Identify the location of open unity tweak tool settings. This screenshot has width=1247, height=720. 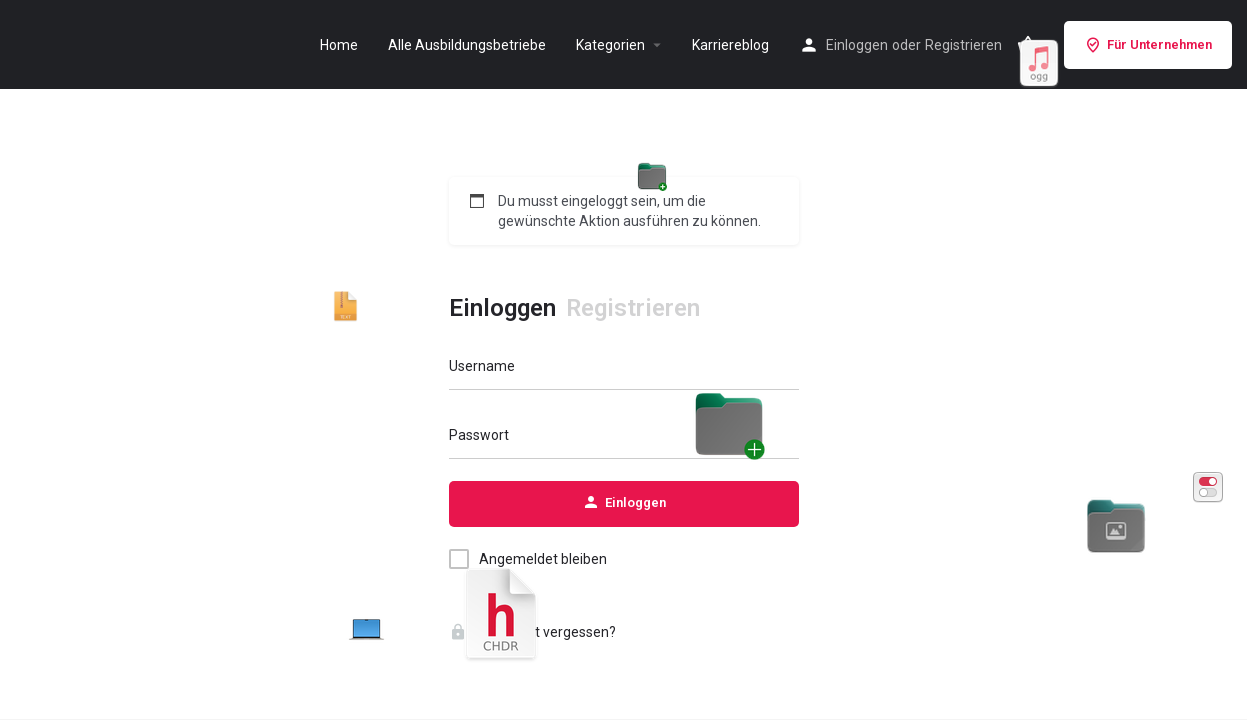
(1208, 487).